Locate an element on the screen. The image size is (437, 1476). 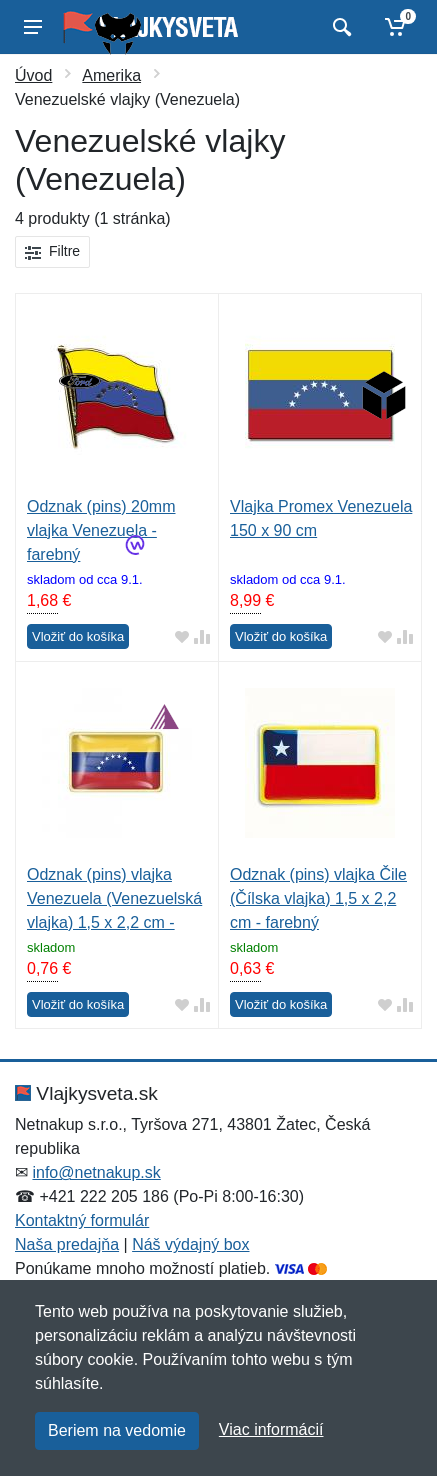
access 3d modeling or rendering tools is located at coordinates (384, 396).